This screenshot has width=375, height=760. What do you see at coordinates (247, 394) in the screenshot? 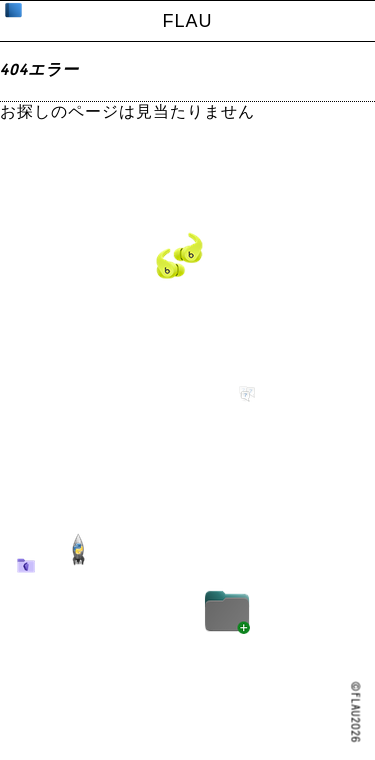
I see `access frequently asked questions` at bounding box center [247, 394].